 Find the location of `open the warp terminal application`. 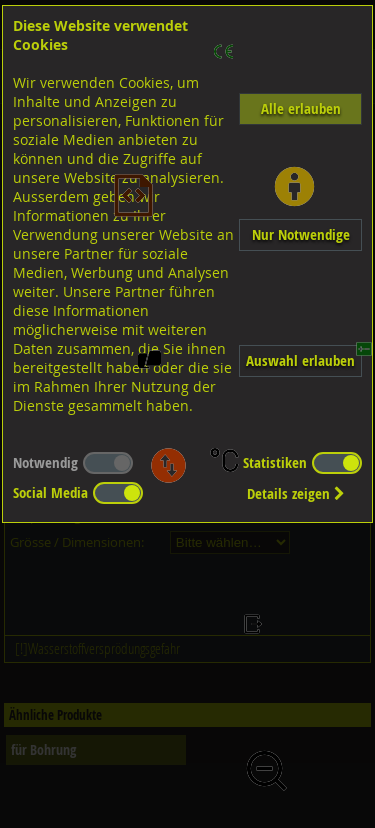

open the warp terminal application is located at coordinates (149, 359).